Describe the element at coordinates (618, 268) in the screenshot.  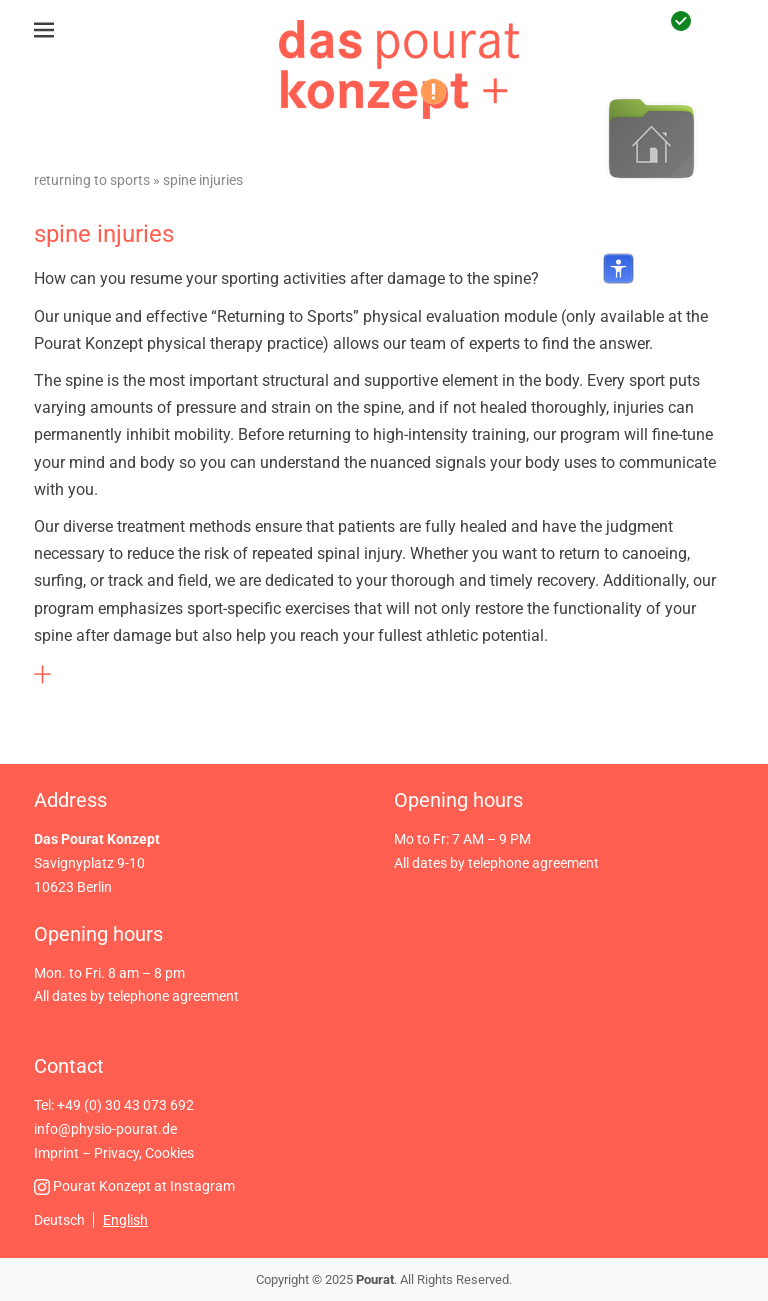
I see `open accessibility settings` at that location.